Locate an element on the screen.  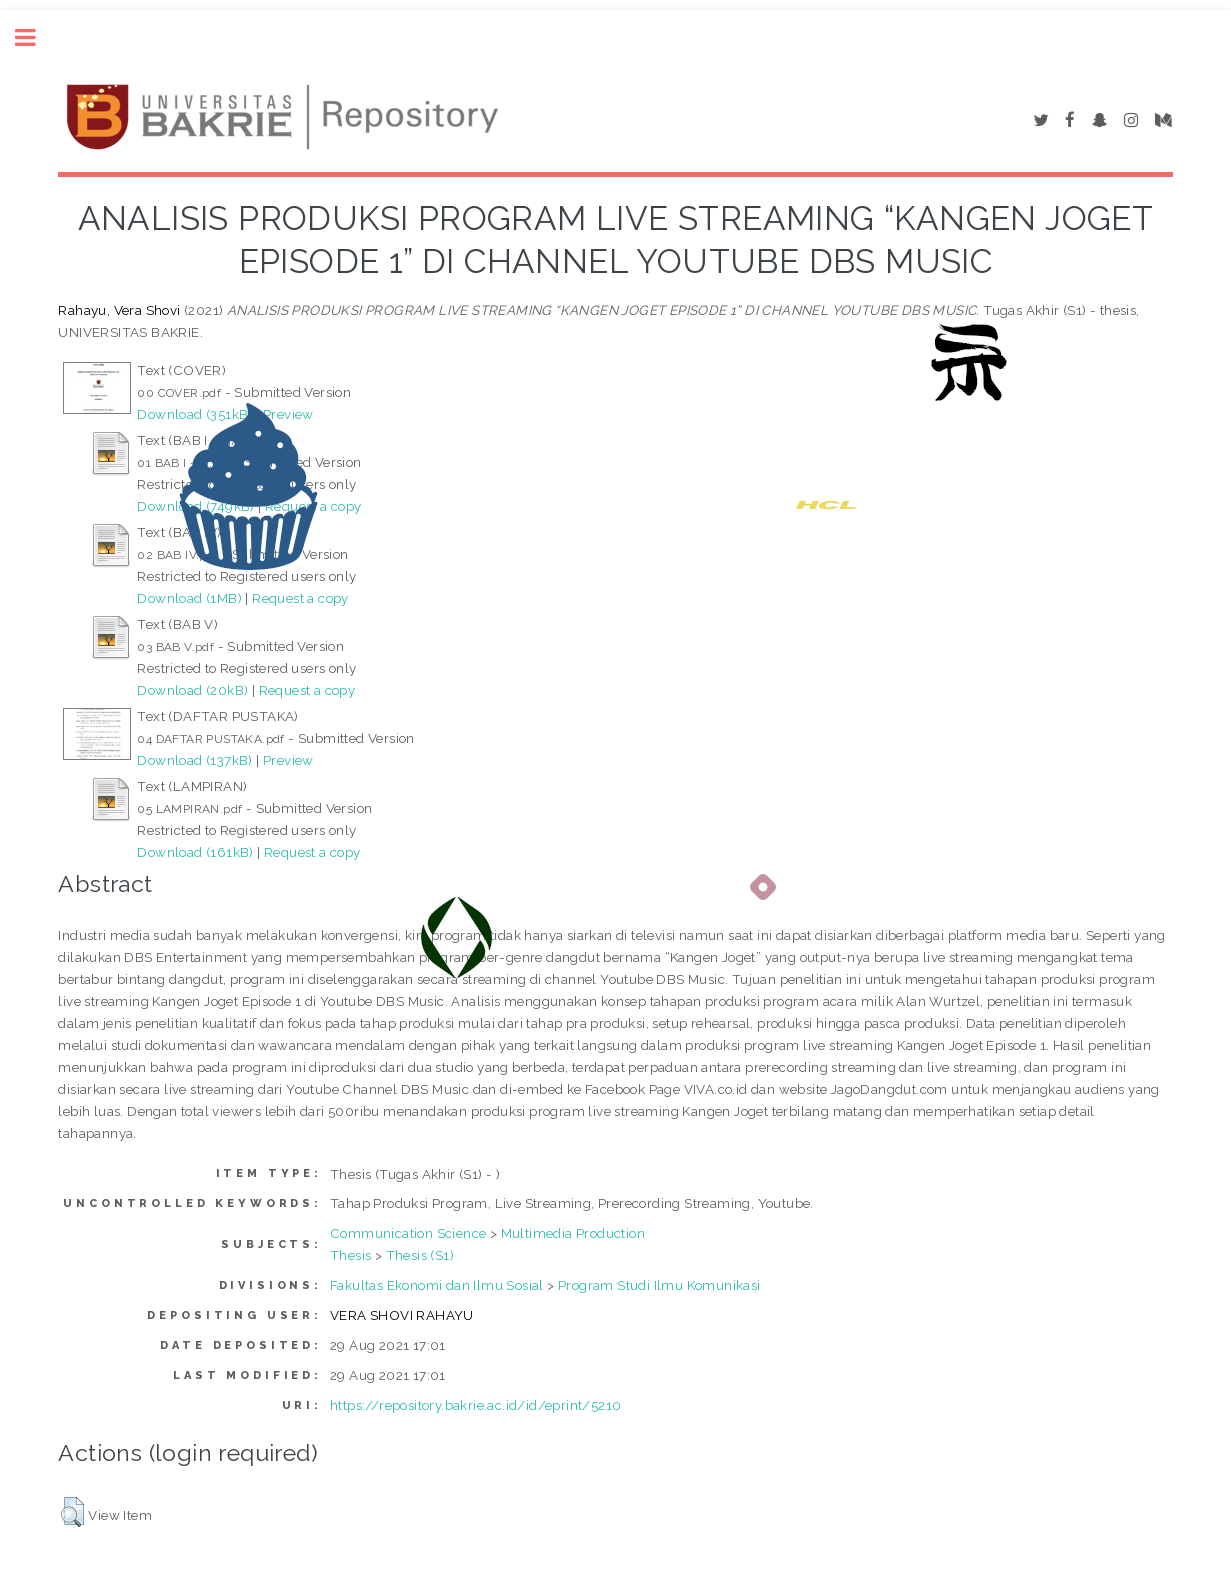
vanilla extract css framework logo is located at coordinates (248, 486).